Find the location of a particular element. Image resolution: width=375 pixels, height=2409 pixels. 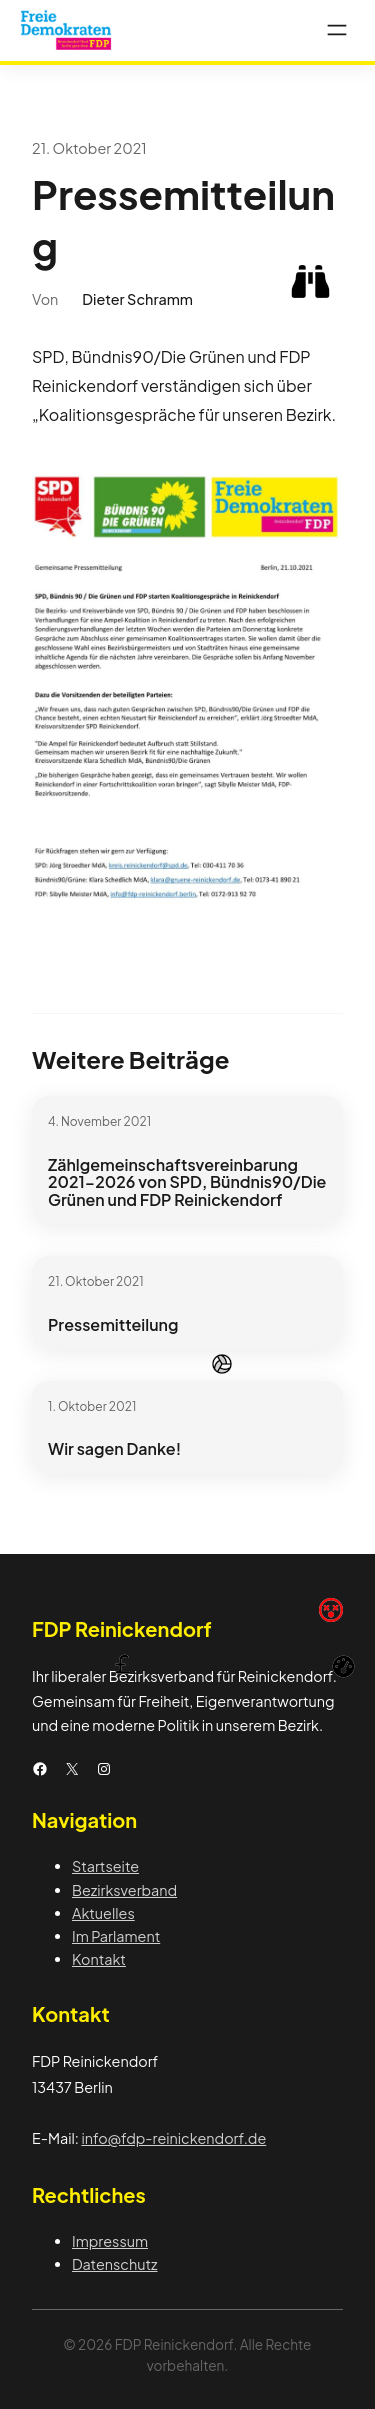

view performance or speed metrics is located at coordinates (343, 1666).